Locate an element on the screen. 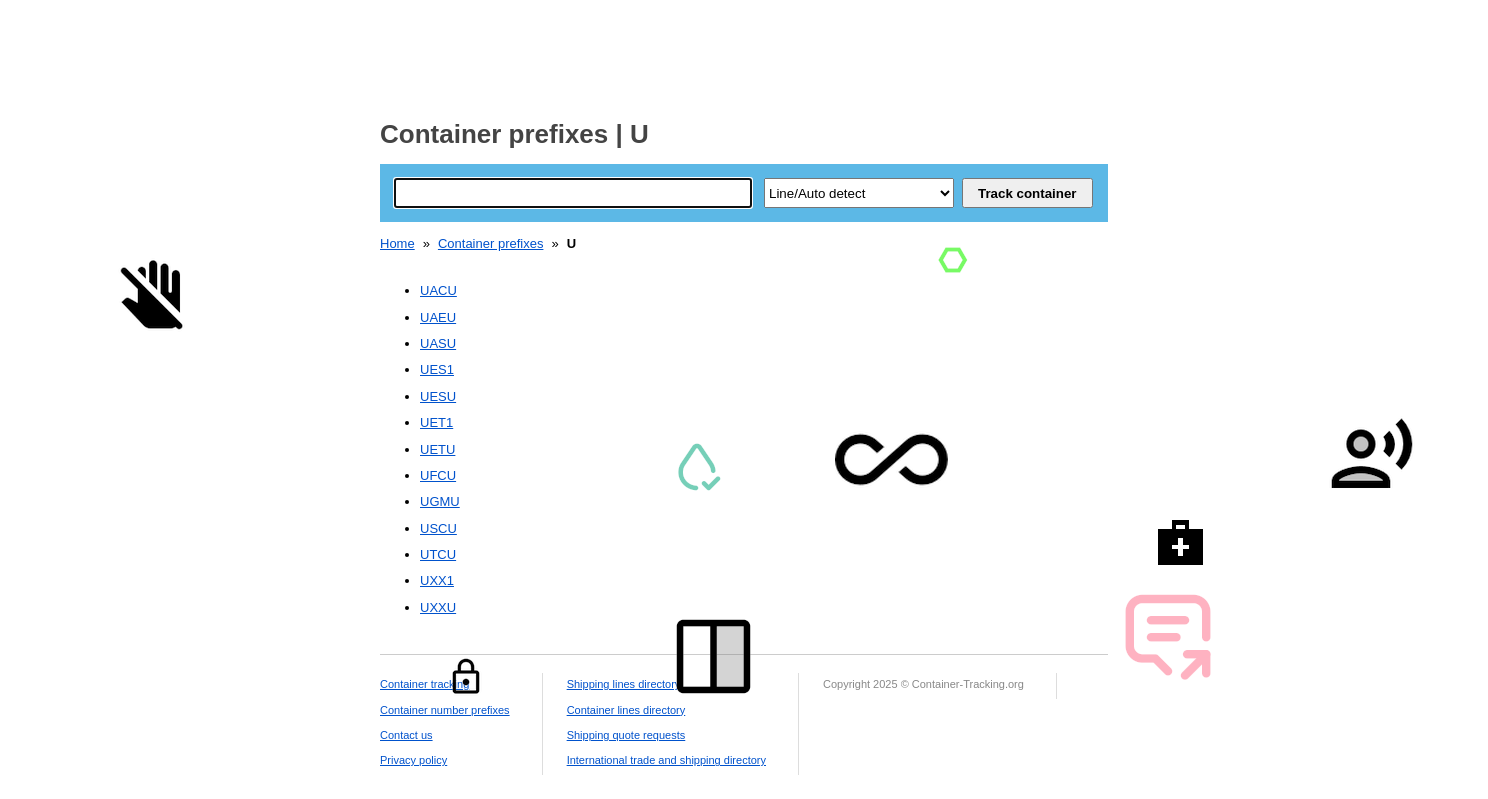  unverified data breakpoint in debug mode is located at coordinates (954, 260).